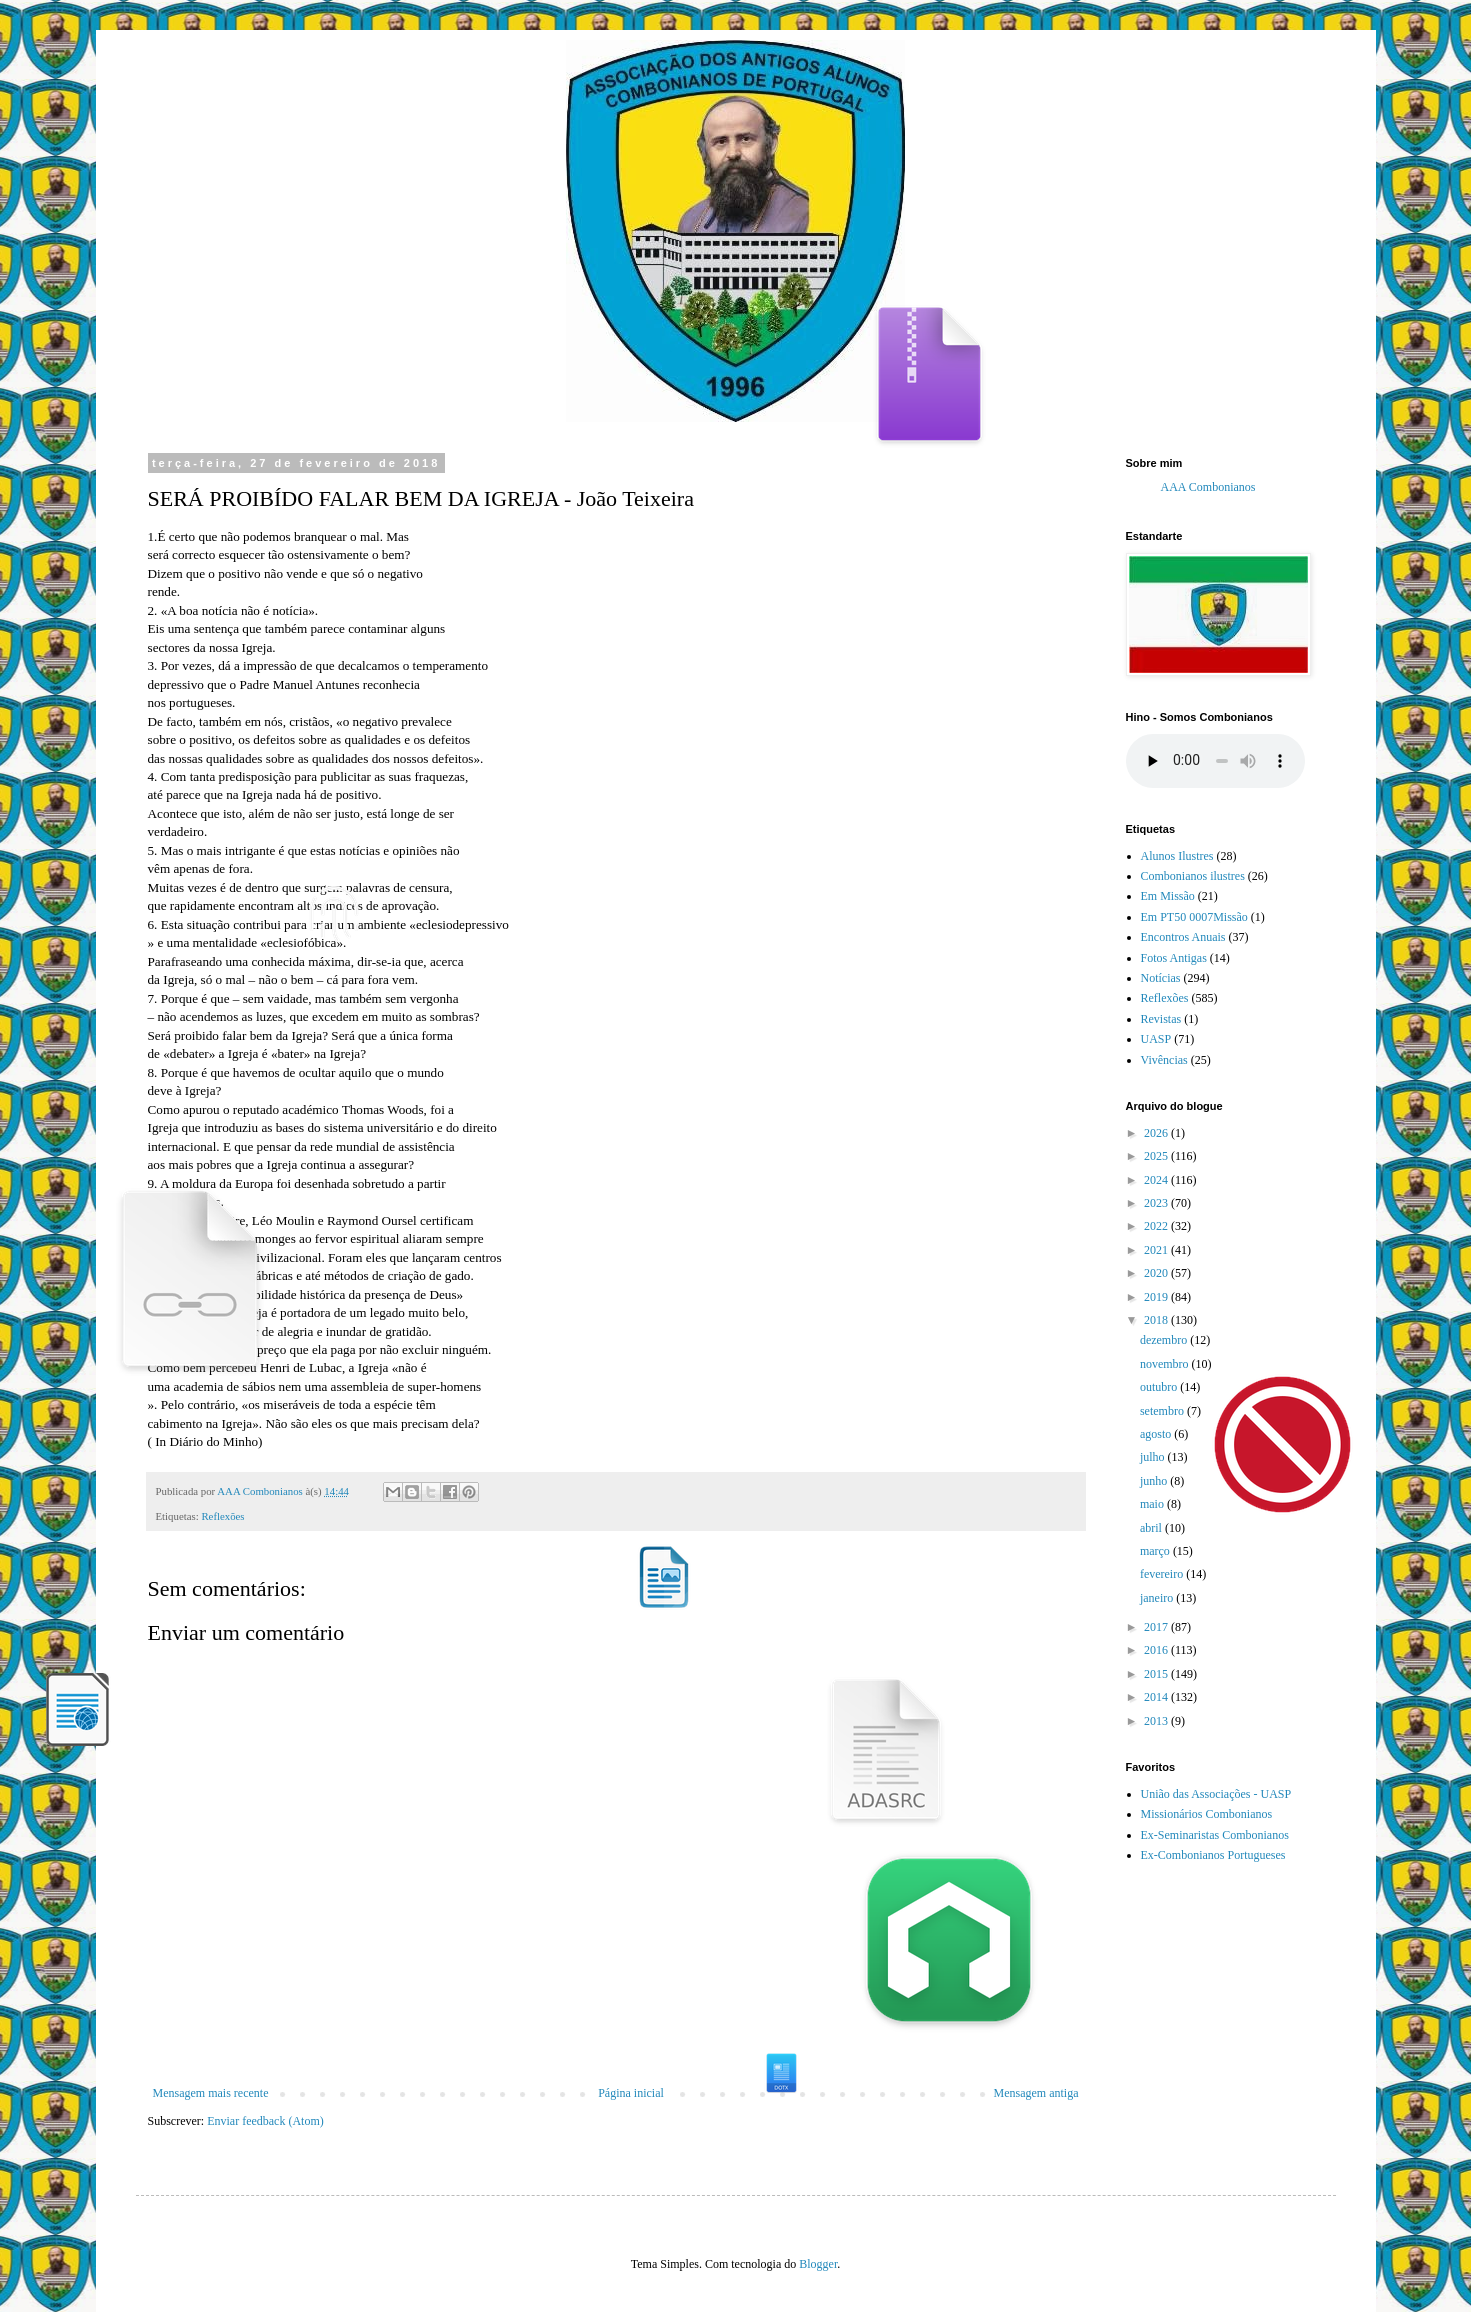 This screenshot has height=2312, width=1471. Describe the element at coordinates (77, 1709) in the screenshot. I see `a libreoffice web document file` at that location.